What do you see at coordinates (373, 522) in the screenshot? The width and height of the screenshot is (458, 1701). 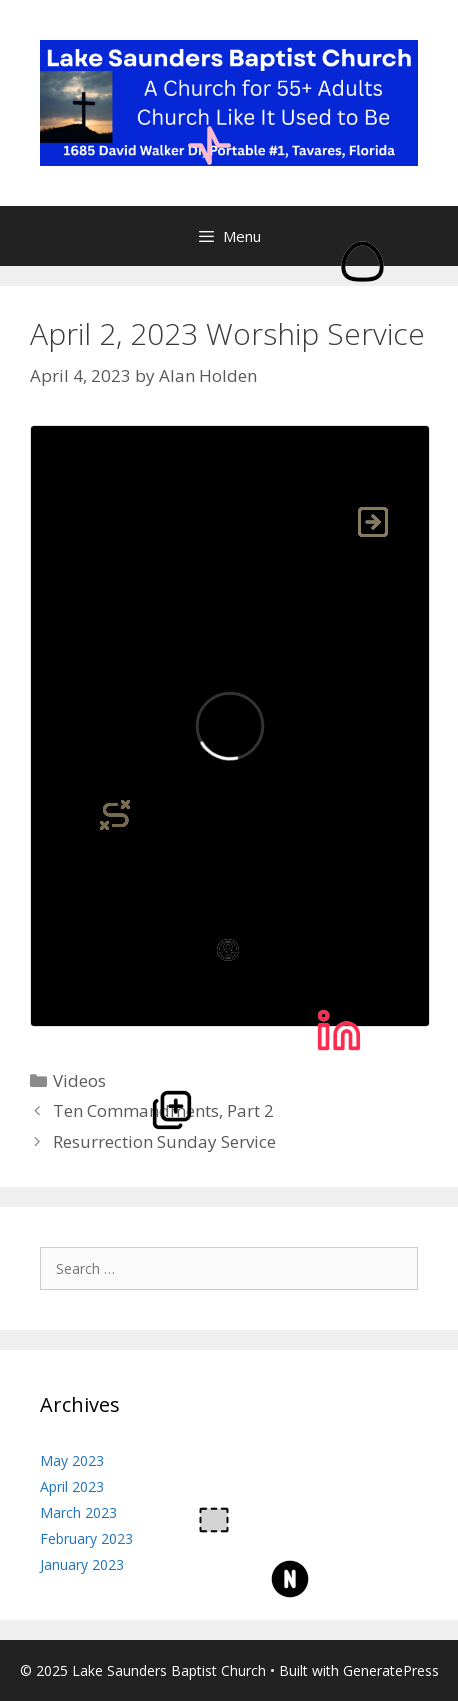 I see `proceed to the next step` at bounding box center [373, 522].